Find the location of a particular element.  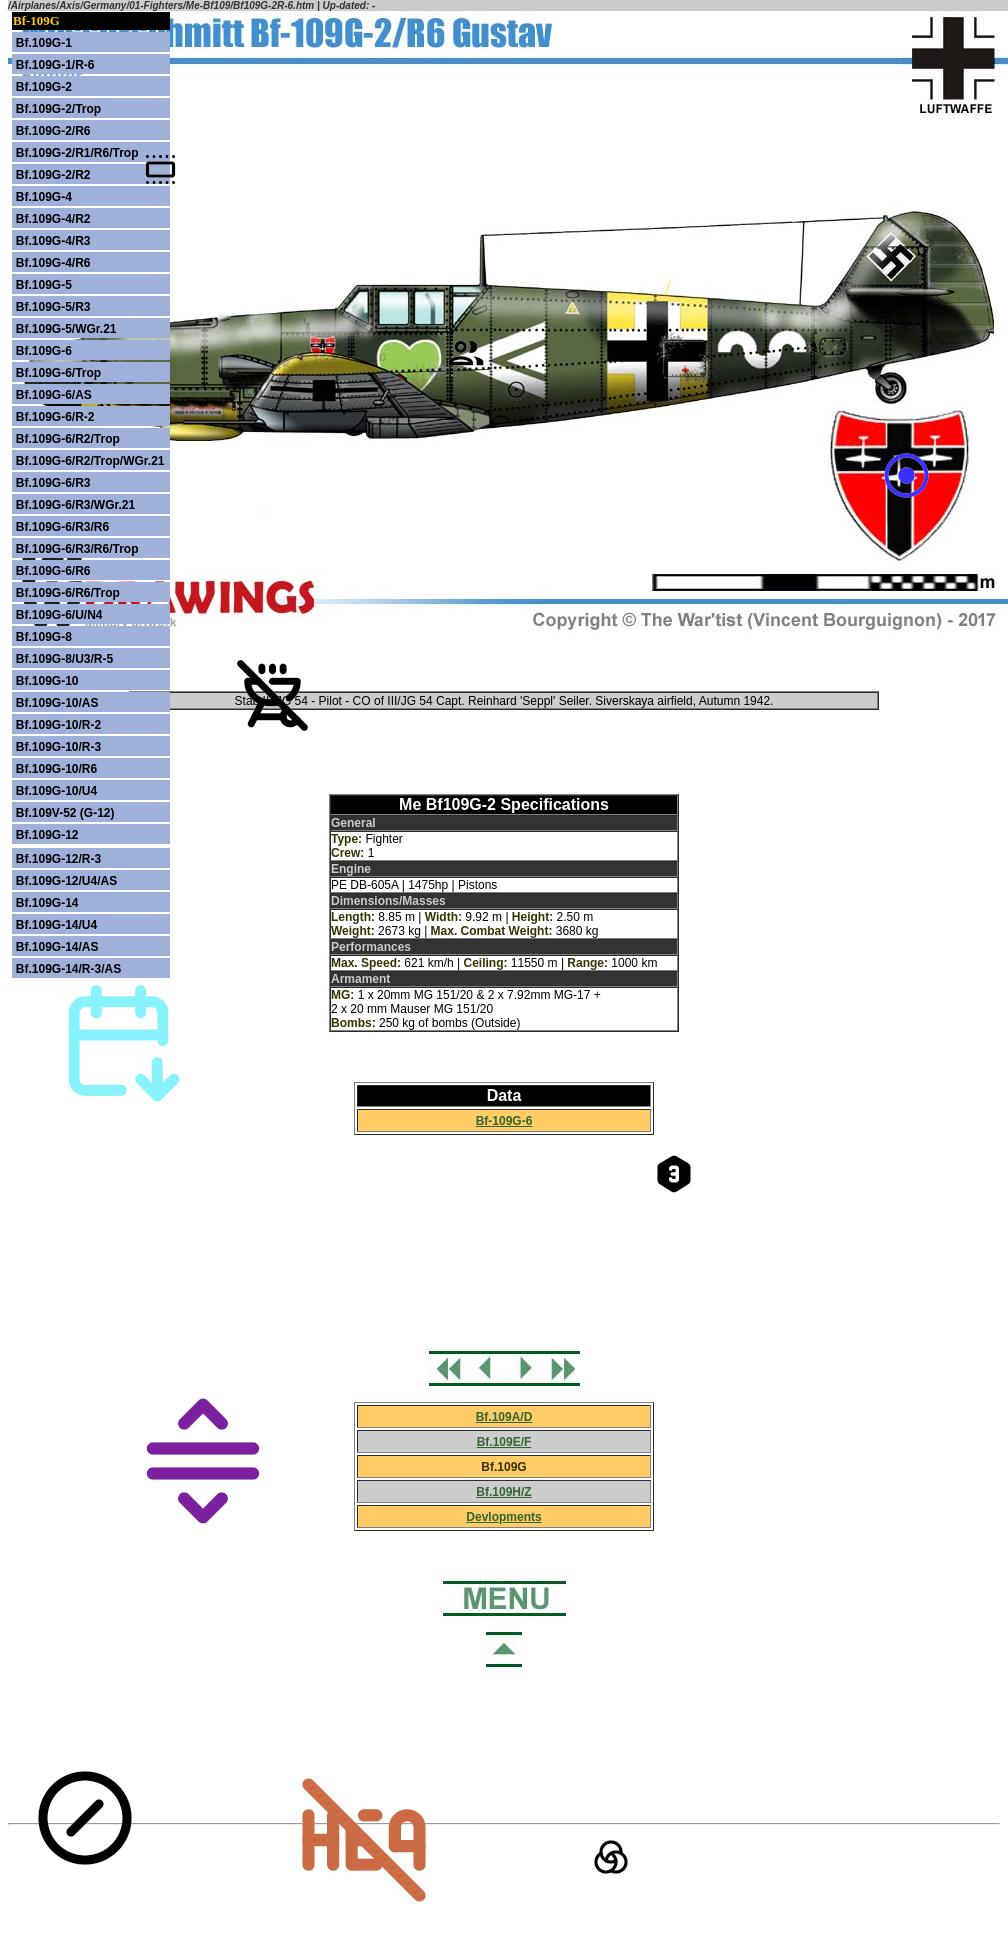

access your spaces or workspaces is located at coordinates (611, 1857).